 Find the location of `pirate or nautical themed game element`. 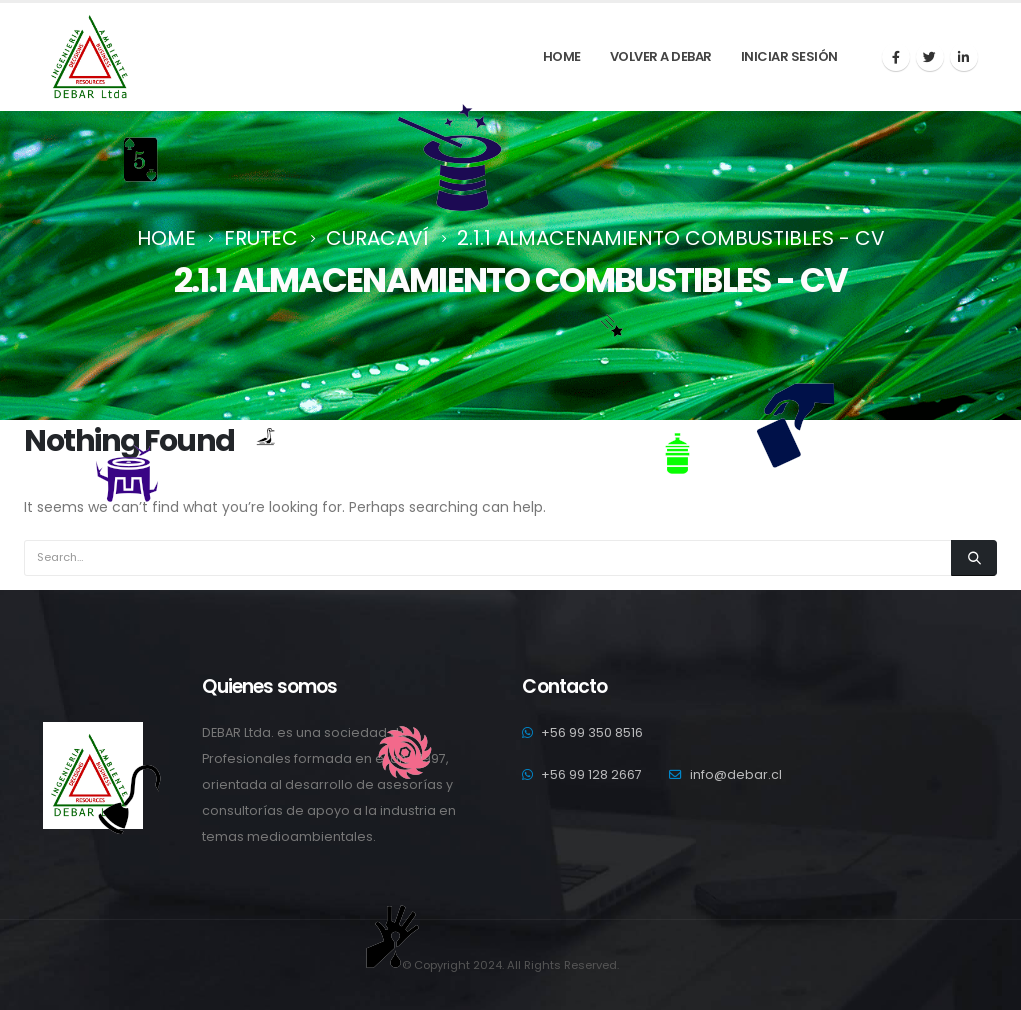

pirate or nautical themed game element is located at coordinates (129, 799).